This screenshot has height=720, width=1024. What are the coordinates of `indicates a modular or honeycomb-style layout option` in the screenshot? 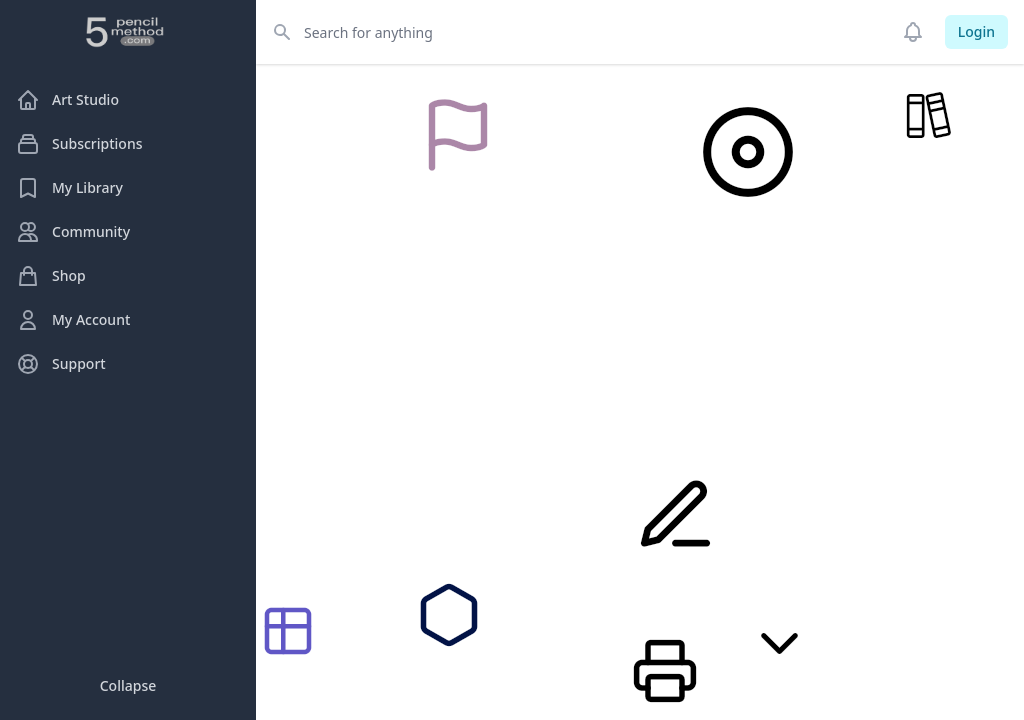 It's located at (449, 615).